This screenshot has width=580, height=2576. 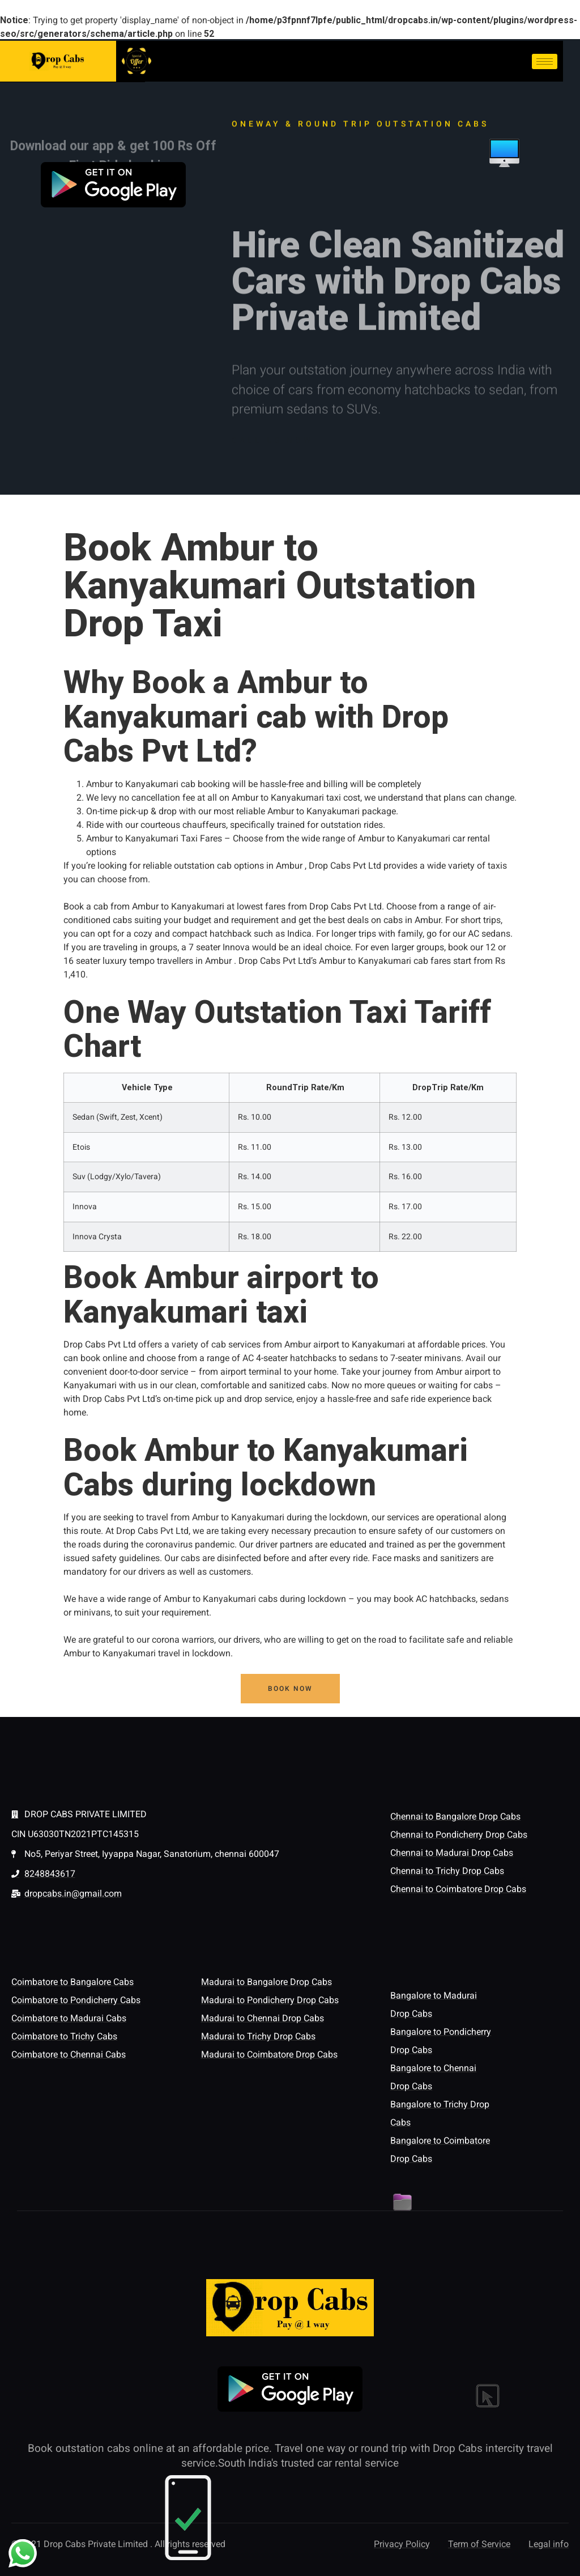 What do you see at coordinates (188, 2518) in the screenshot?
I see `smartphone successfully connected` at bounding box center [188, 2518].